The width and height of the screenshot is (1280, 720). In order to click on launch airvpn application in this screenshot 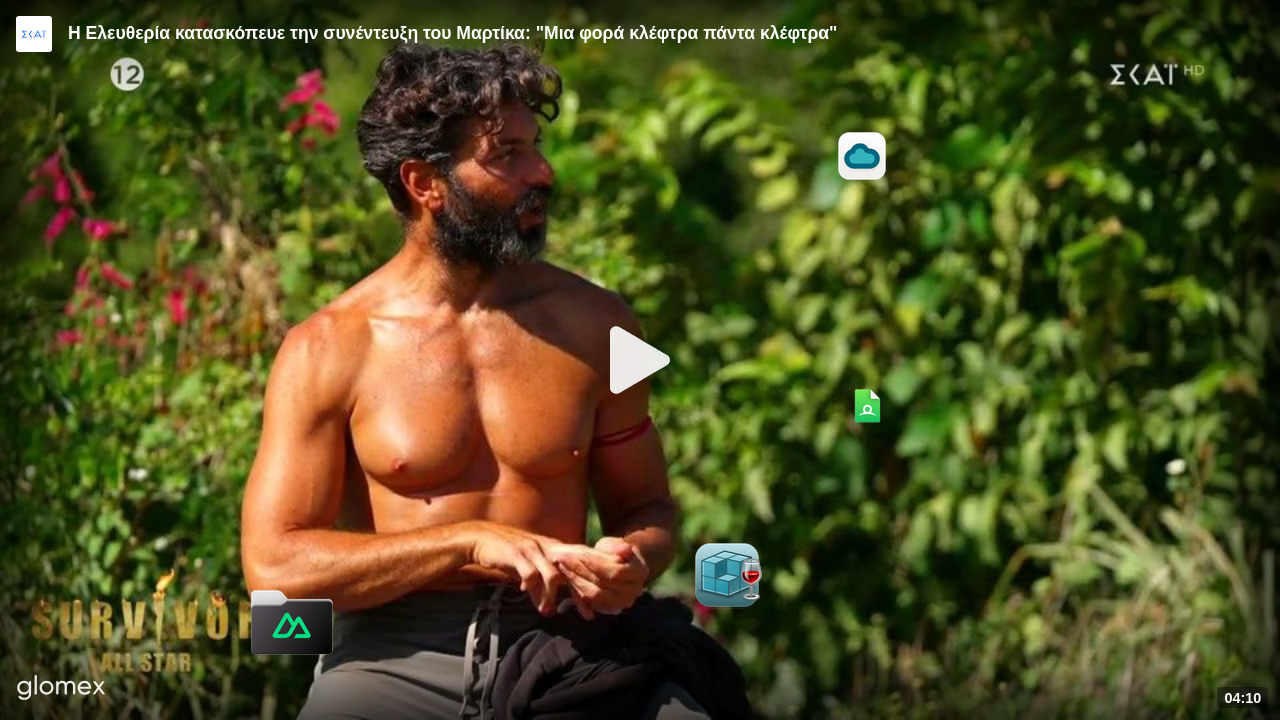, I will do `click(862, 156)`.